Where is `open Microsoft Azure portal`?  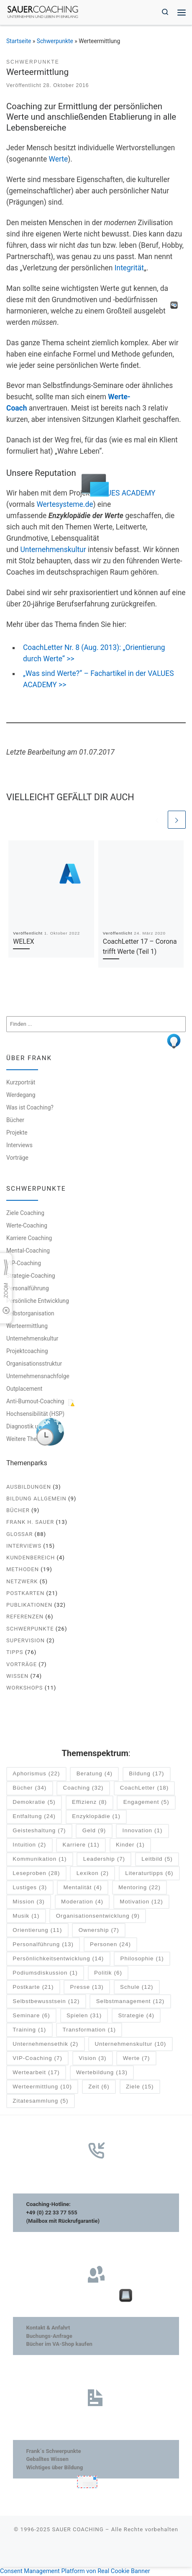
open Microsoft Azure portal is located at coordinates (70, 873).